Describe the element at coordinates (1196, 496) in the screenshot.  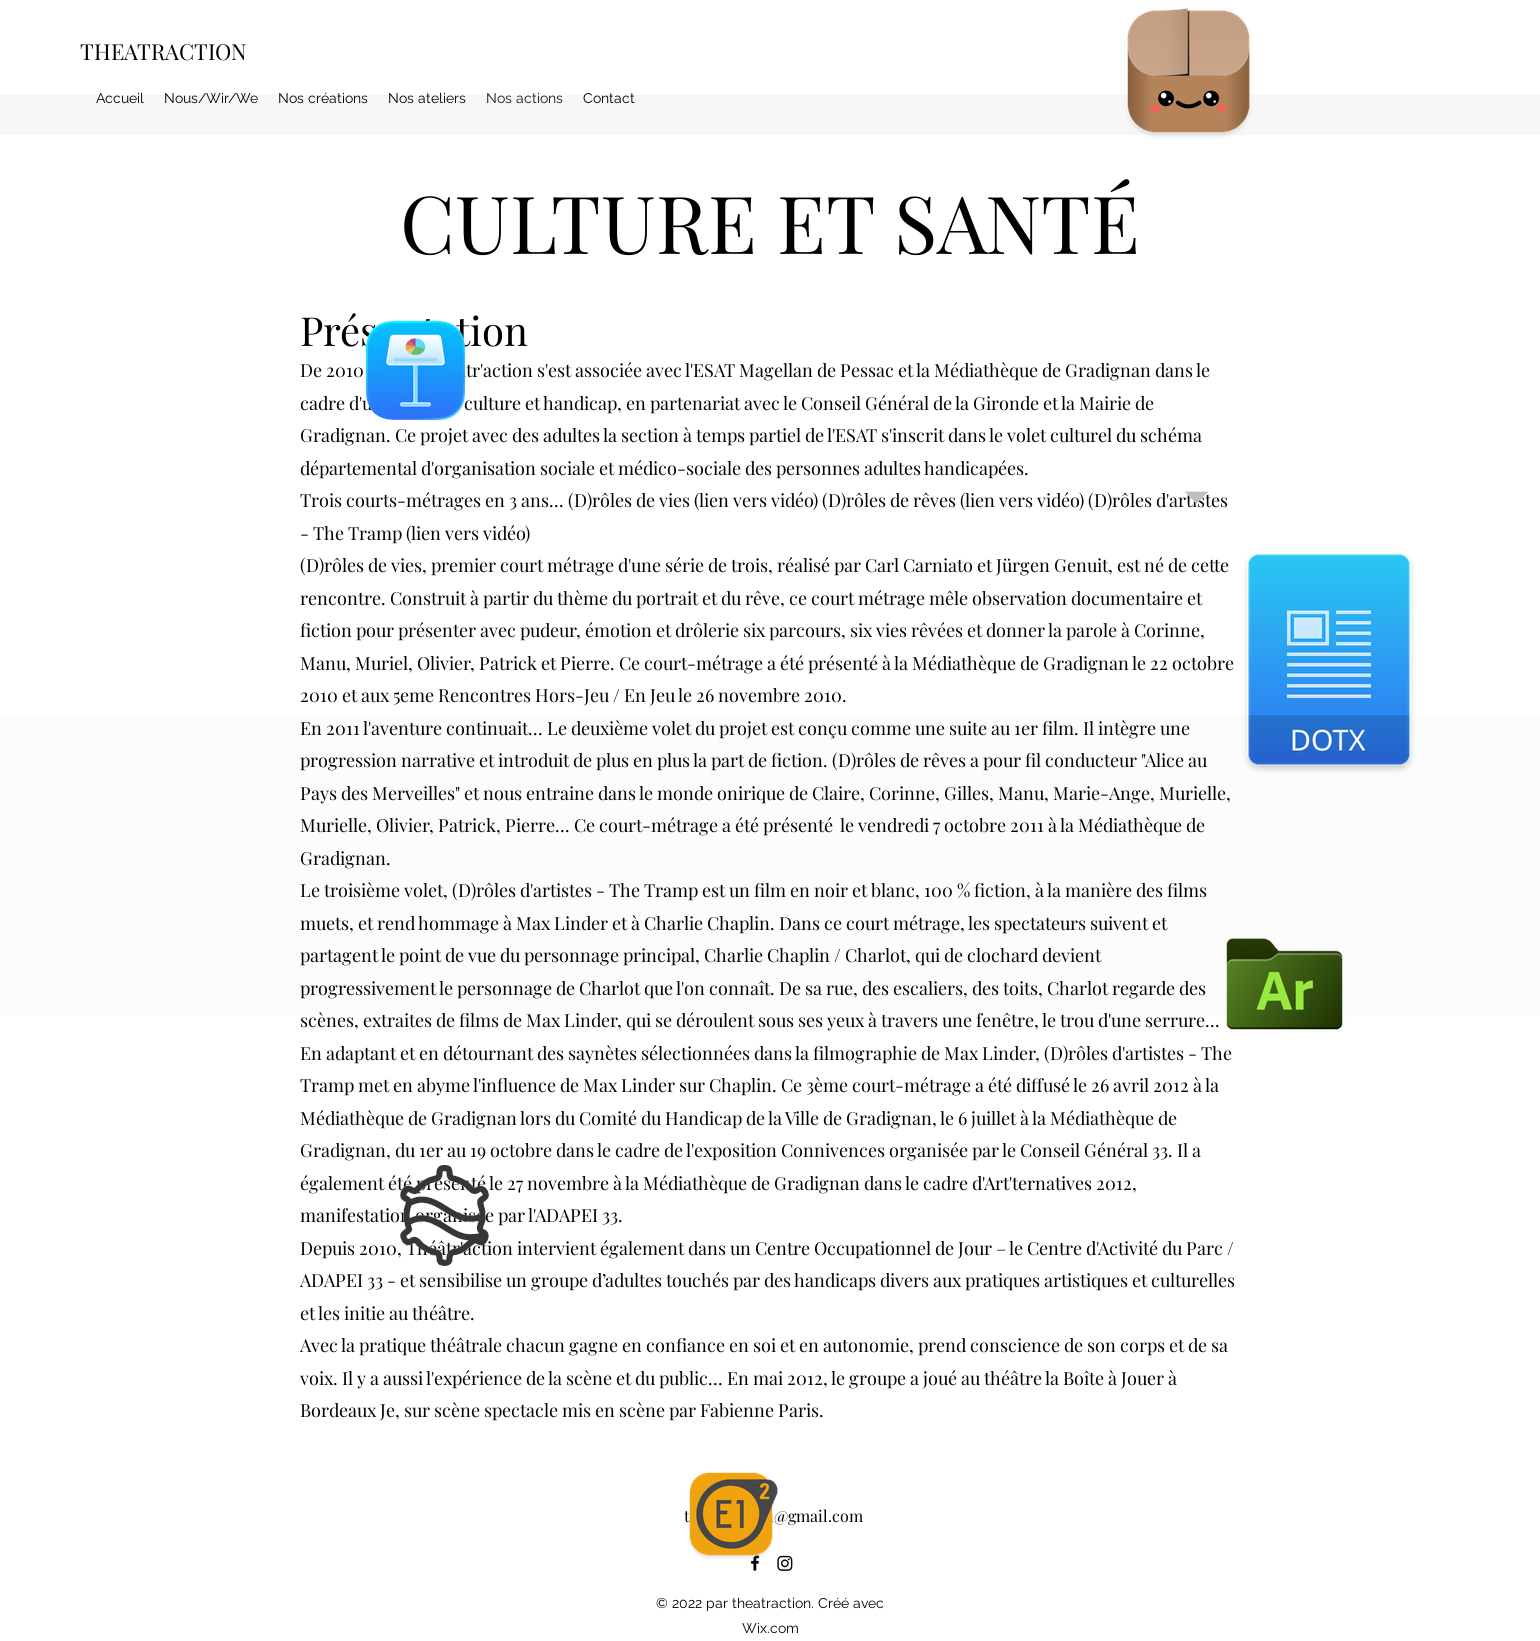
I see `scroll down or view more content below` at that location.